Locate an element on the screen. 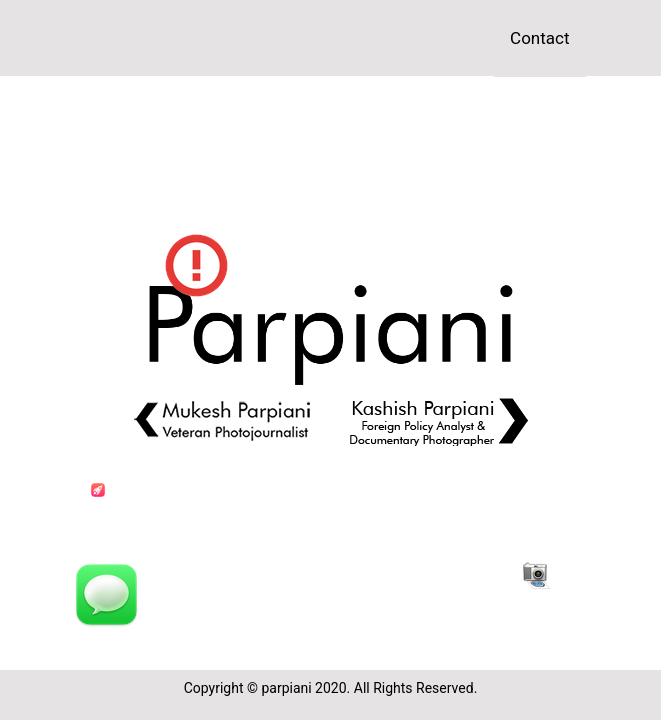 This screenshot has width=661, height=720. create a web page from captured images is located at coordinates (535, 576).